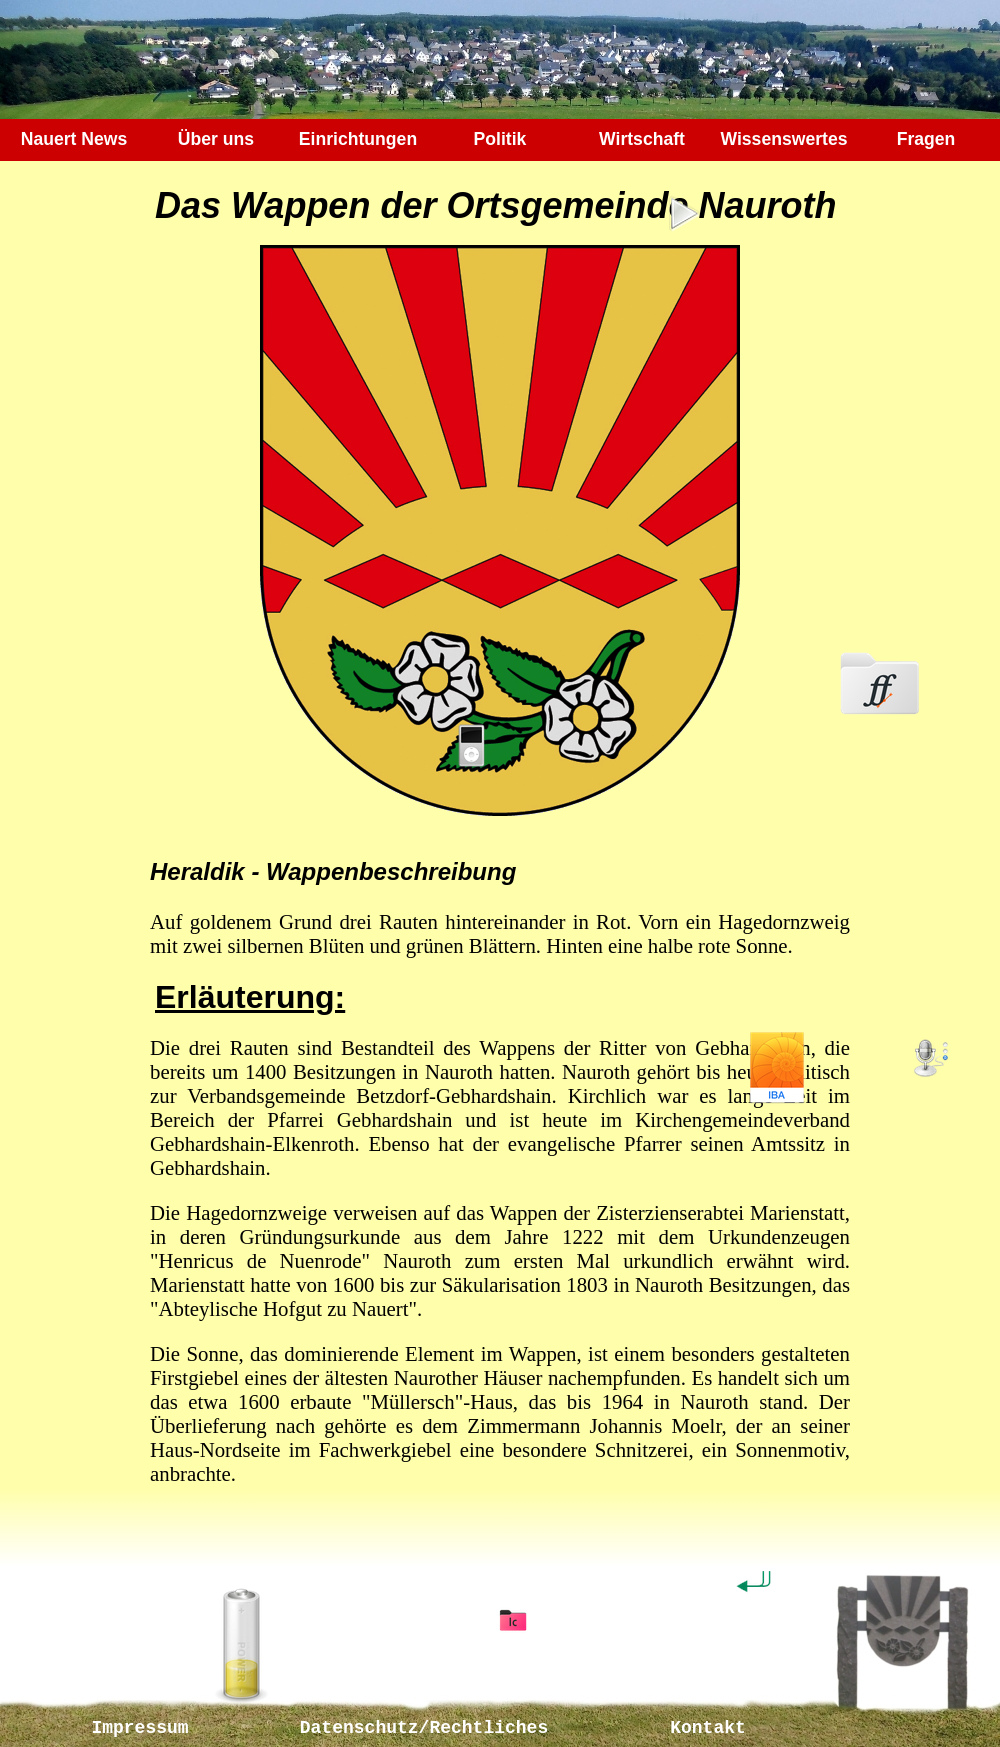  Describe the element at coordinates (879, 685) in the screenshot. I see `open fontforge project files folder` at that location.